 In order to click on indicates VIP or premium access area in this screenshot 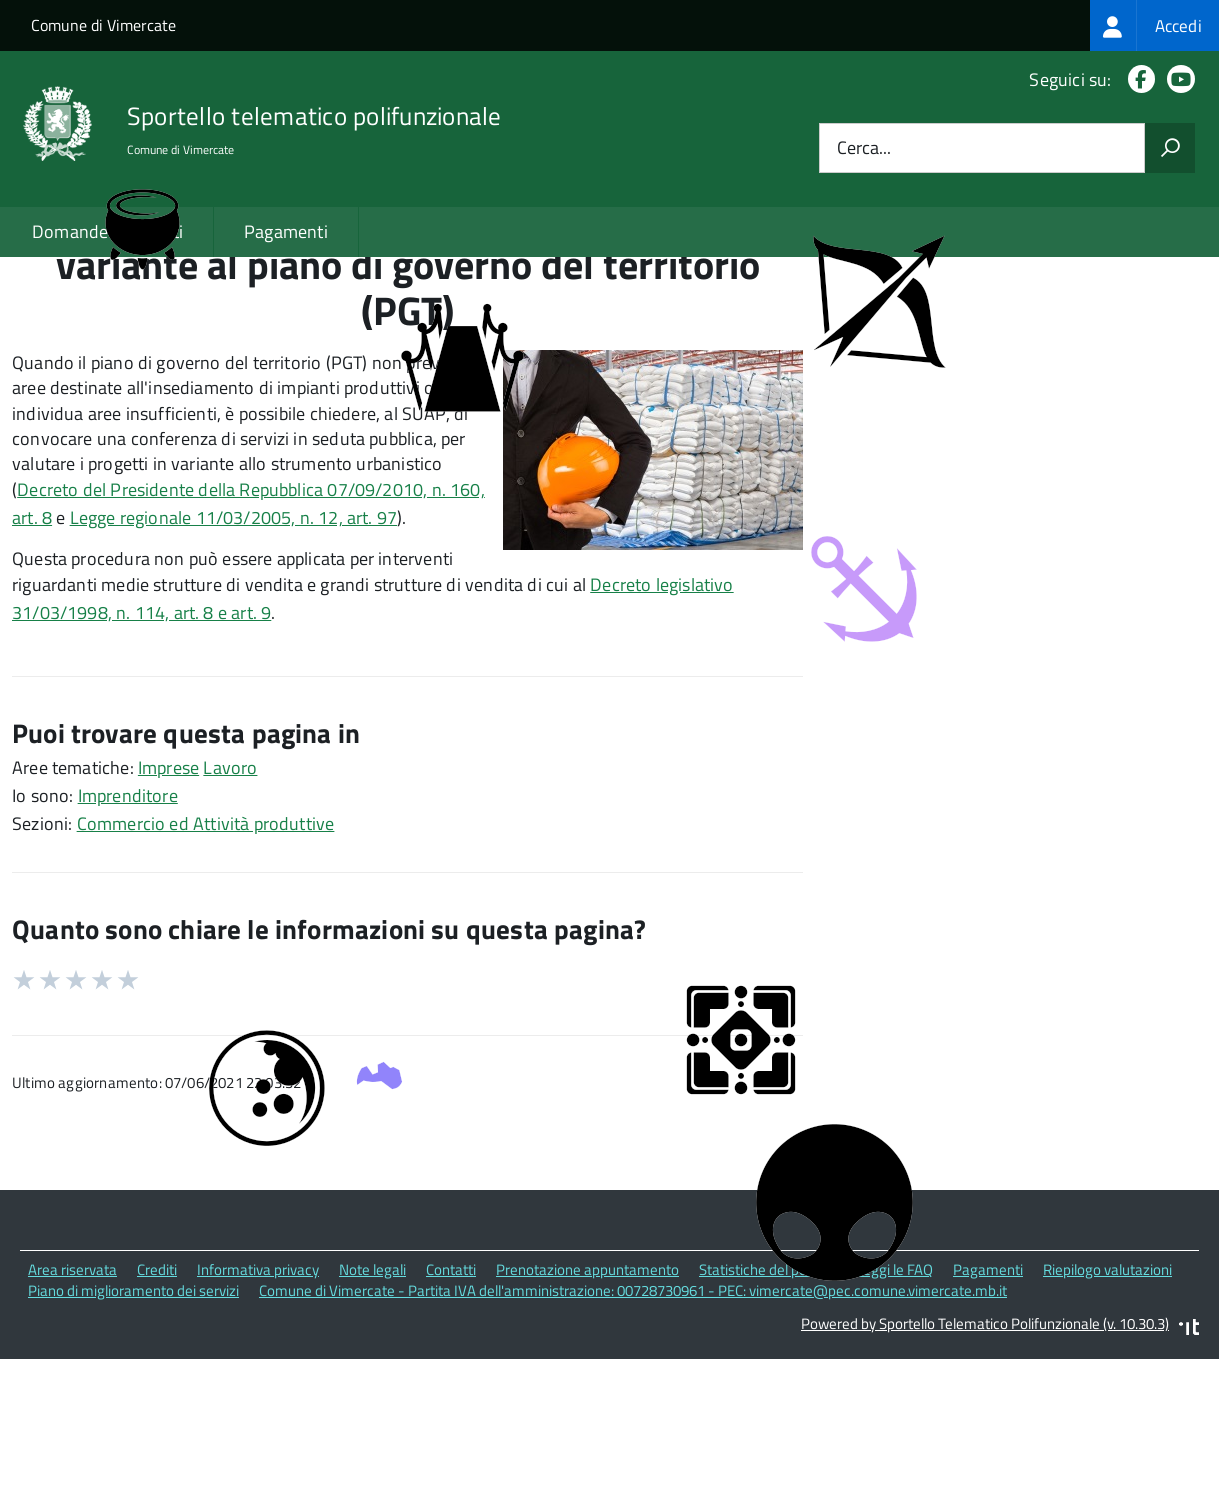, I will do `click(462, 356)`.